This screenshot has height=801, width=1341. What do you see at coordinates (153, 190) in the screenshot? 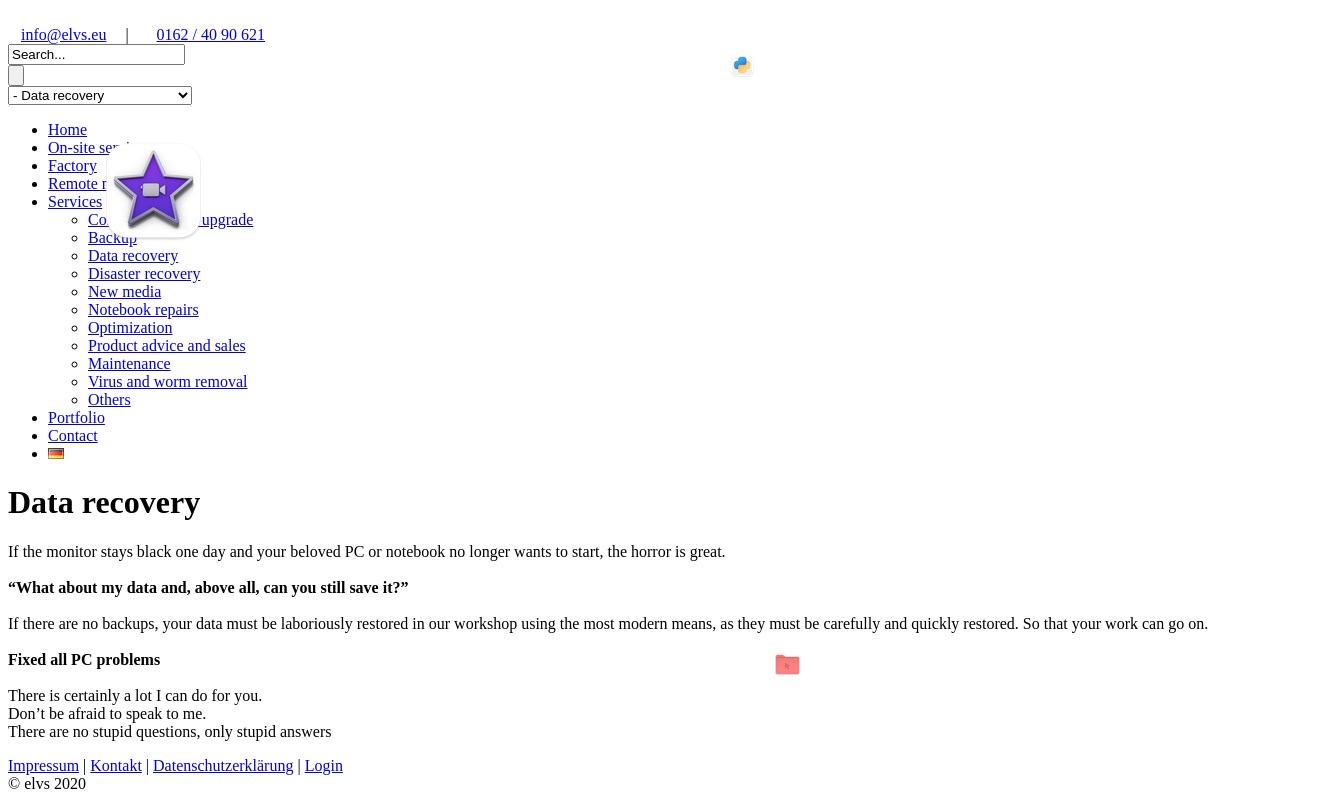
I see `open iMovie to edit videos` at bounding box center [153, 190].